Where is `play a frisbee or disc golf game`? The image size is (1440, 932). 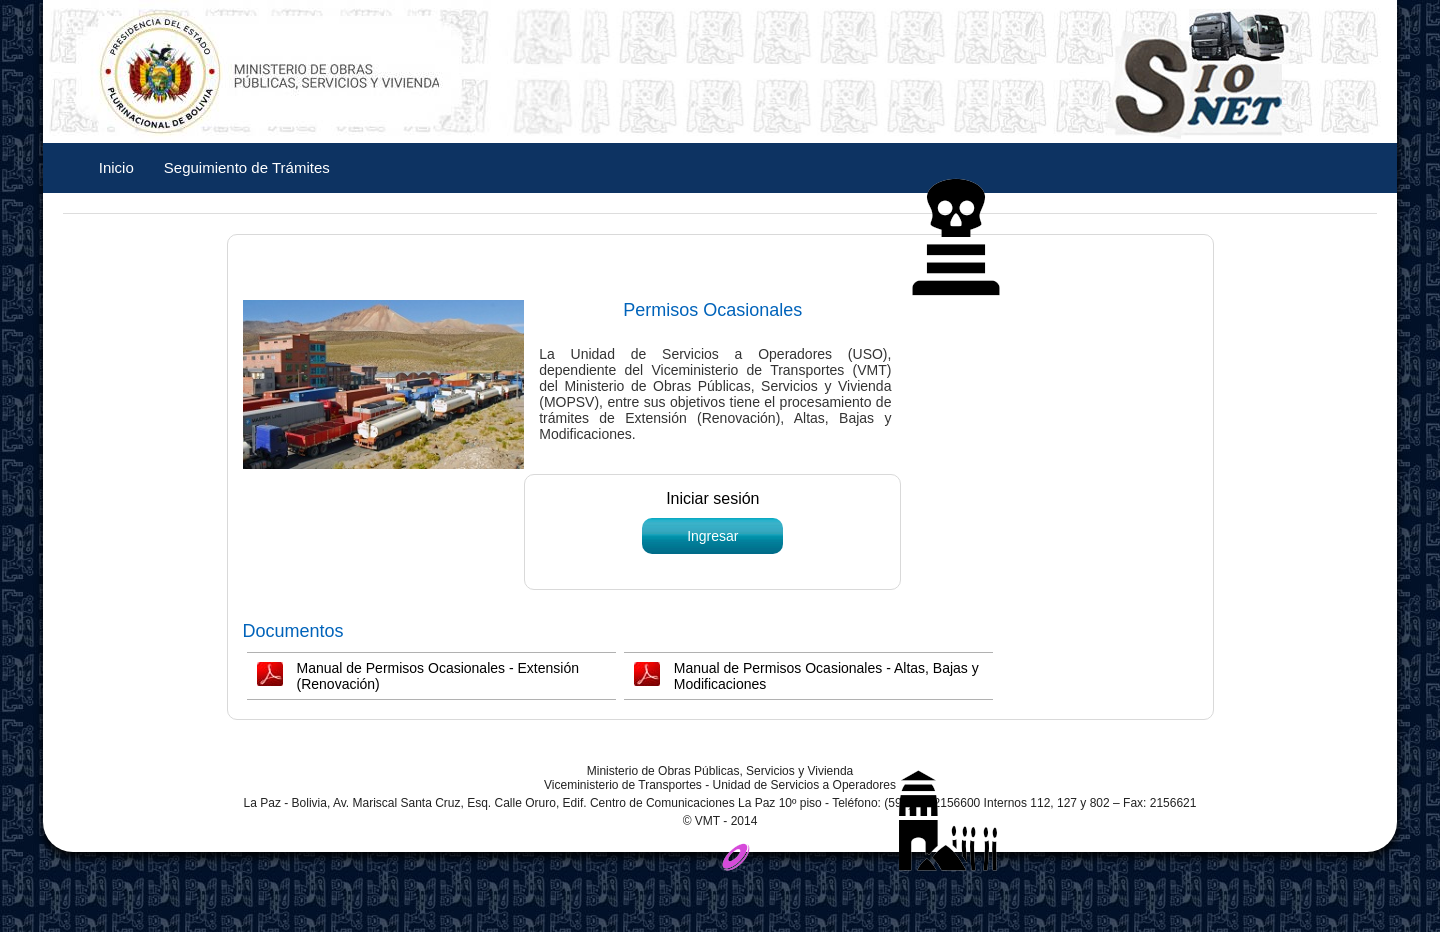 play a frisbee or disc golf game is located at coordinates (736, 857).